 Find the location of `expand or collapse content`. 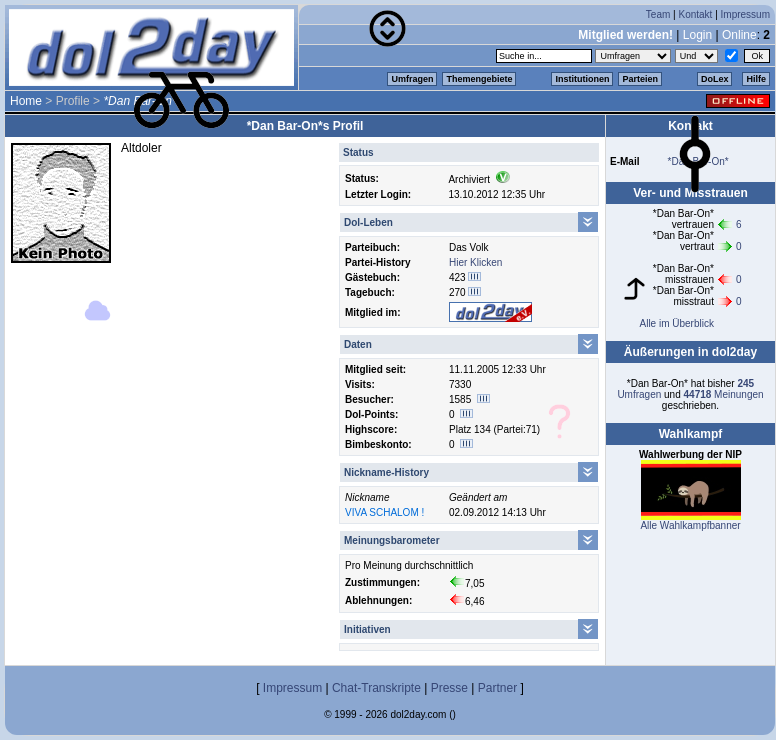

expand or collapse content is located at coordinates (387, 28).